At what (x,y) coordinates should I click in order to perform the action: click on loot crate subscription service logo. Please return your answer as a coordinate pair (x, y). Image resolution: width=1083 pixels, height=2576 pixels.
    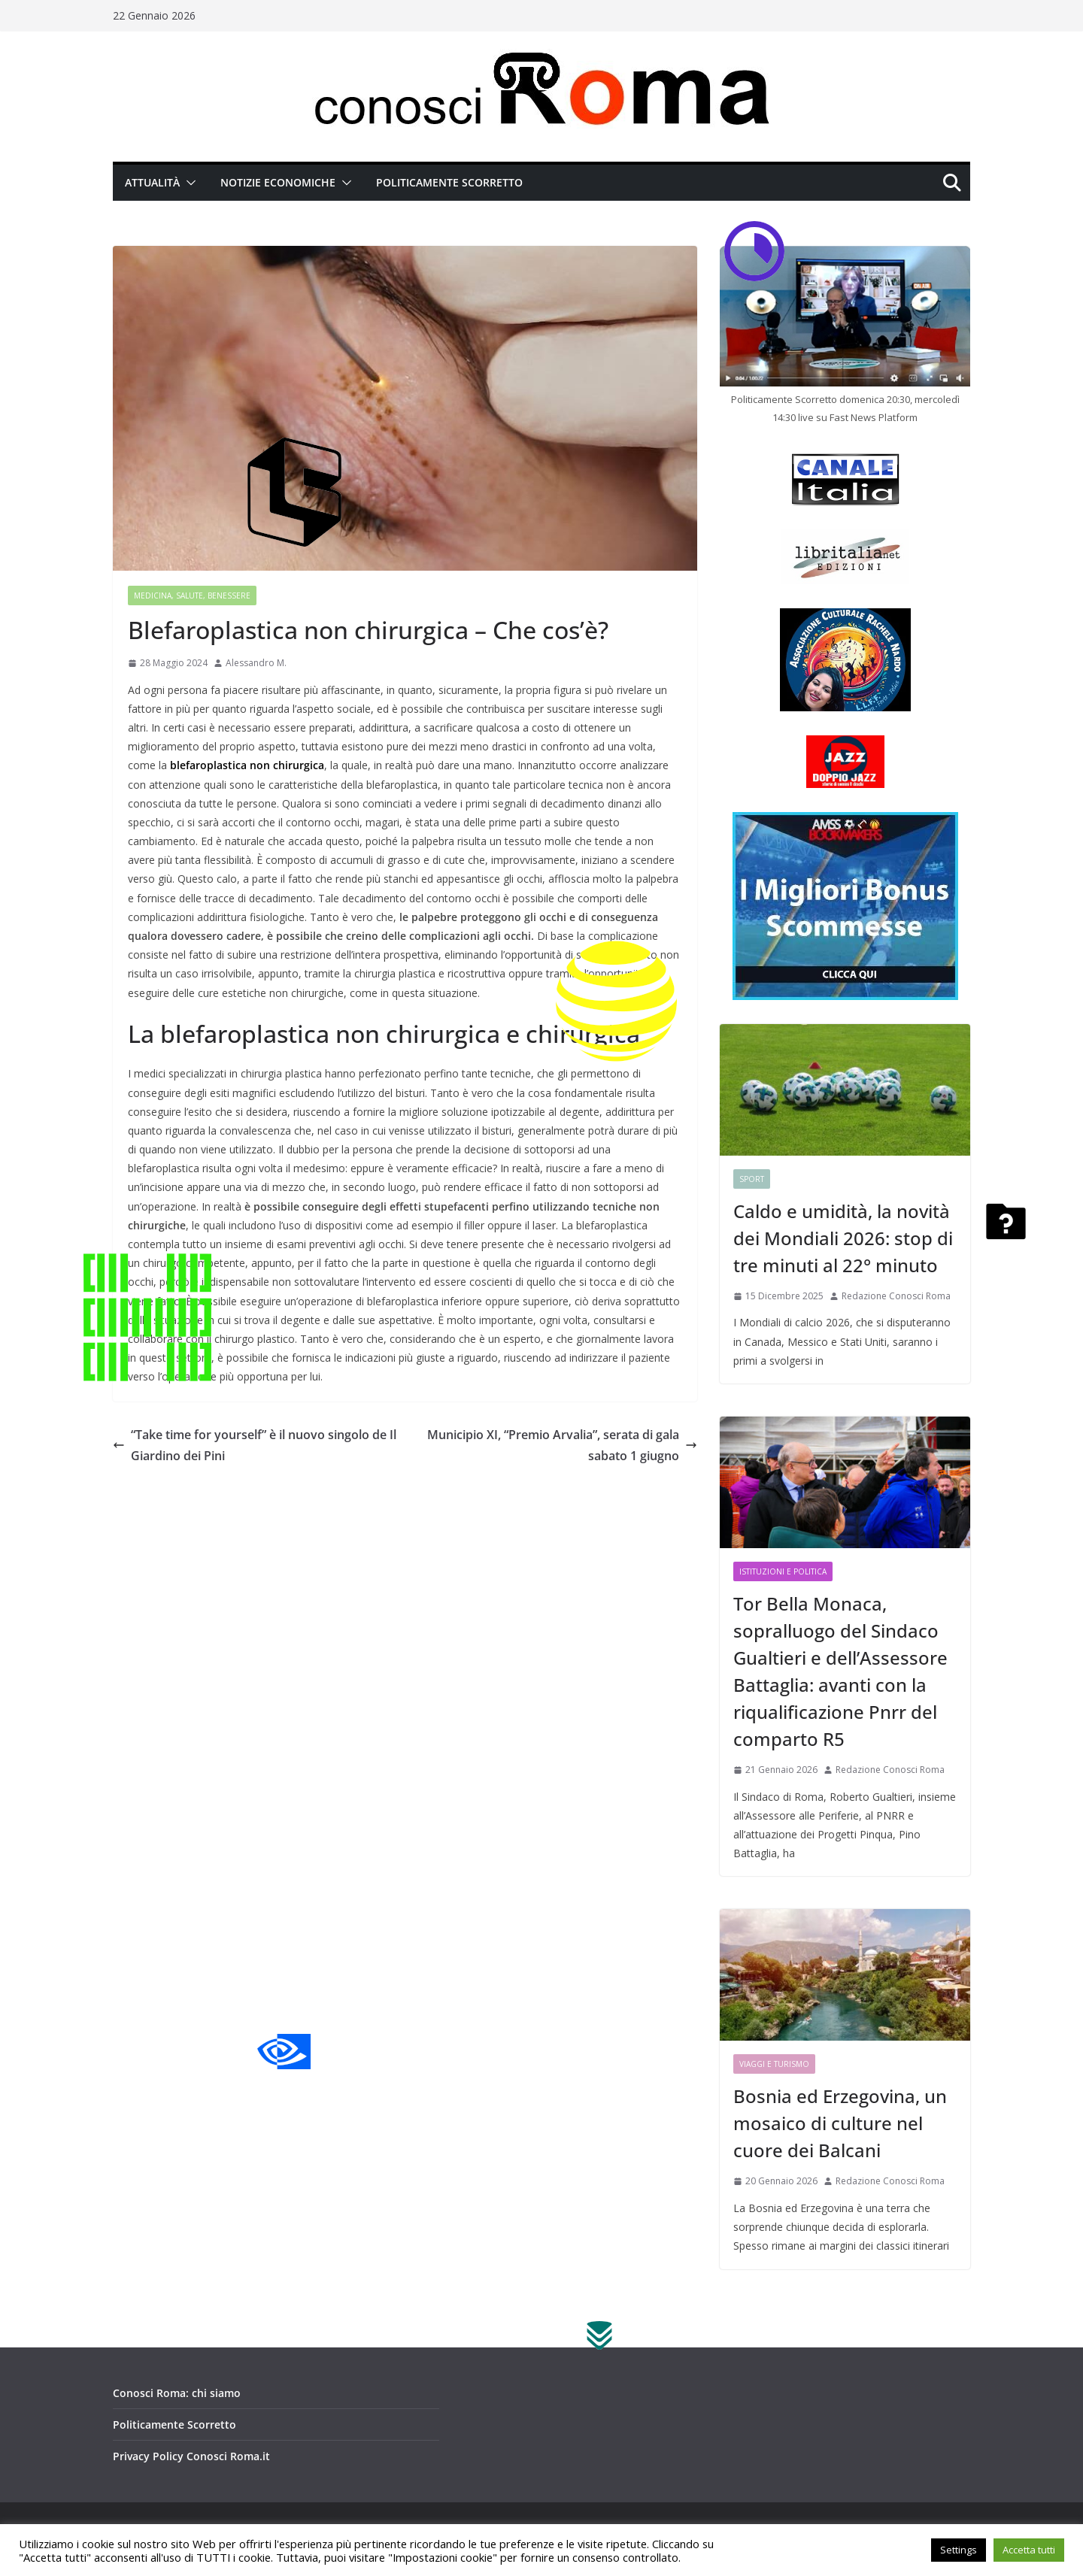
    Looking at the image, I should click on (294, 492).